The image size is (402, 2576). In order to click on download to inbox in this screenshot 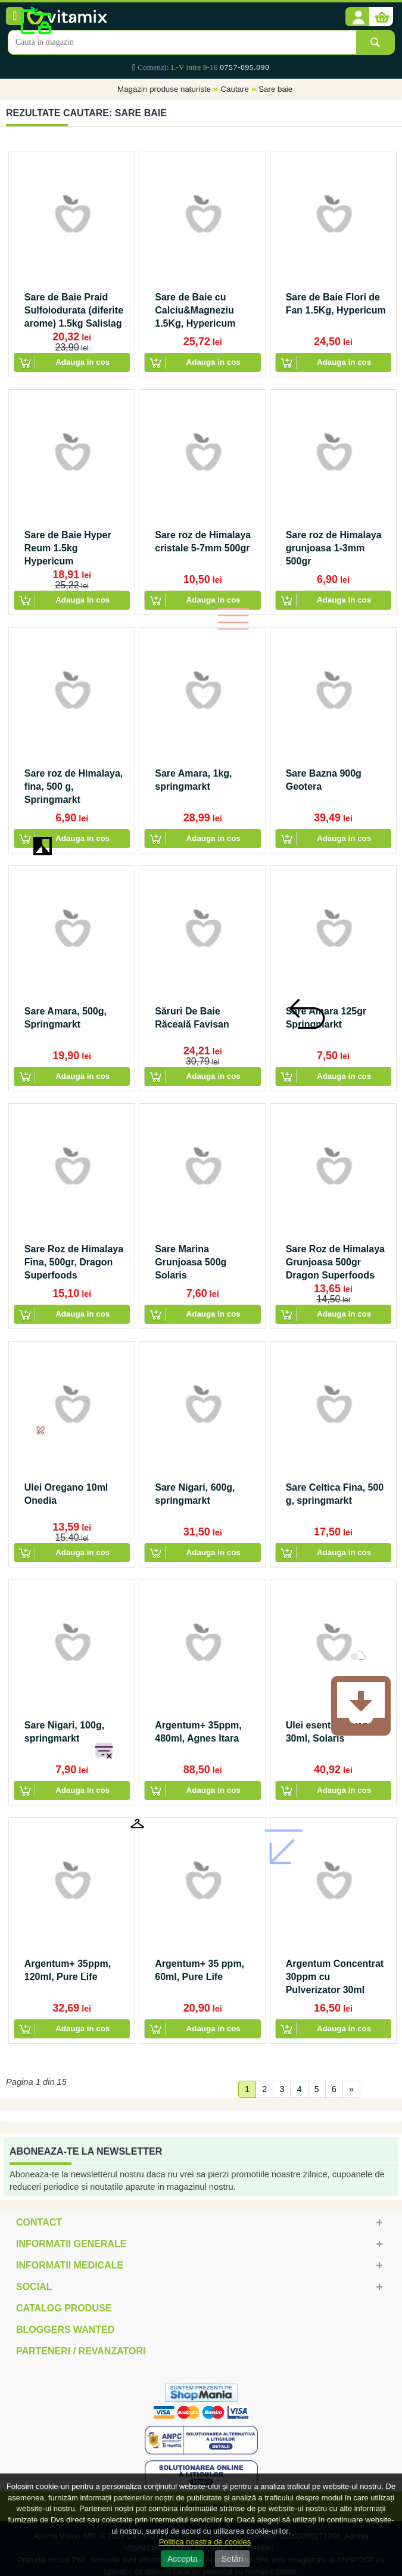, I will do `click(361, 1706)`.